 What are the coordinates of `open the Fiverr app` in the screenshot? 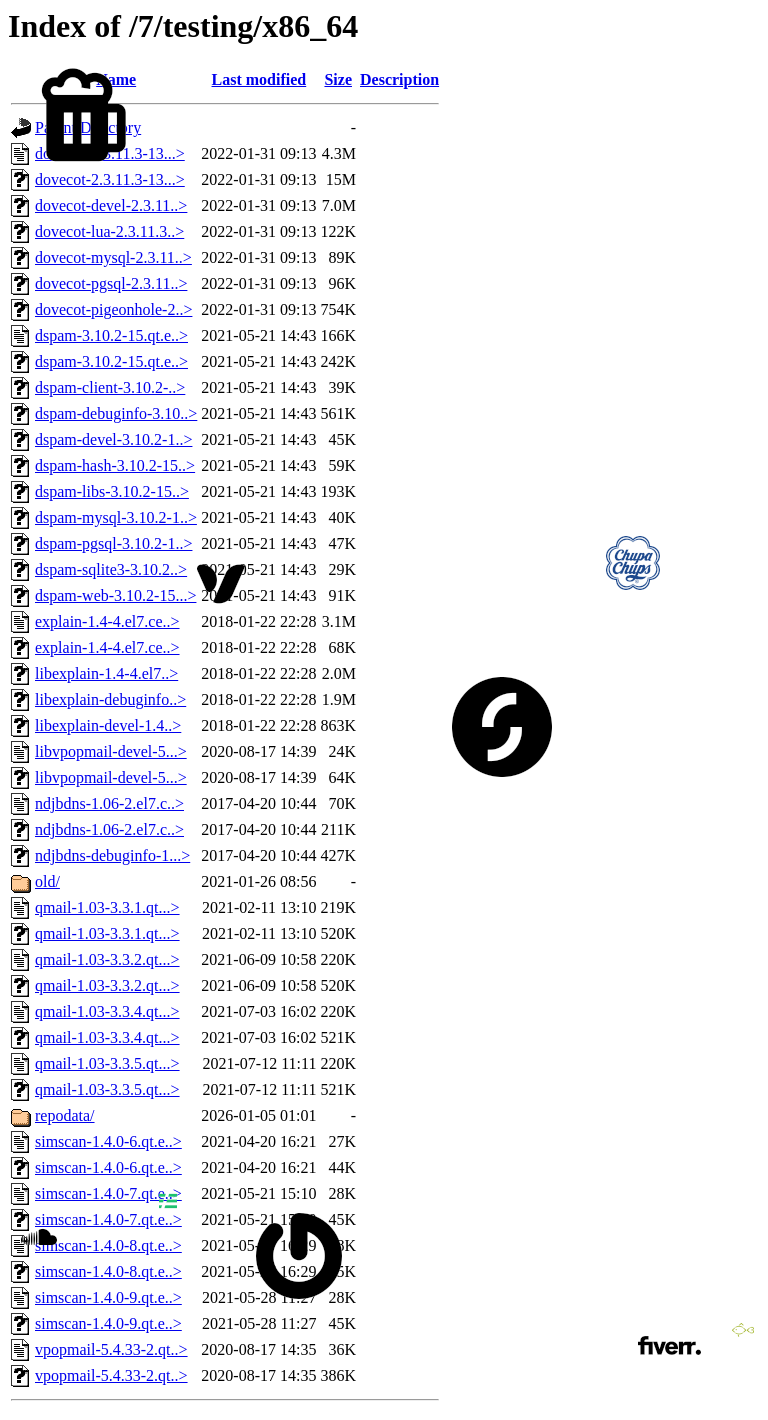 It's located at (669, 1345).